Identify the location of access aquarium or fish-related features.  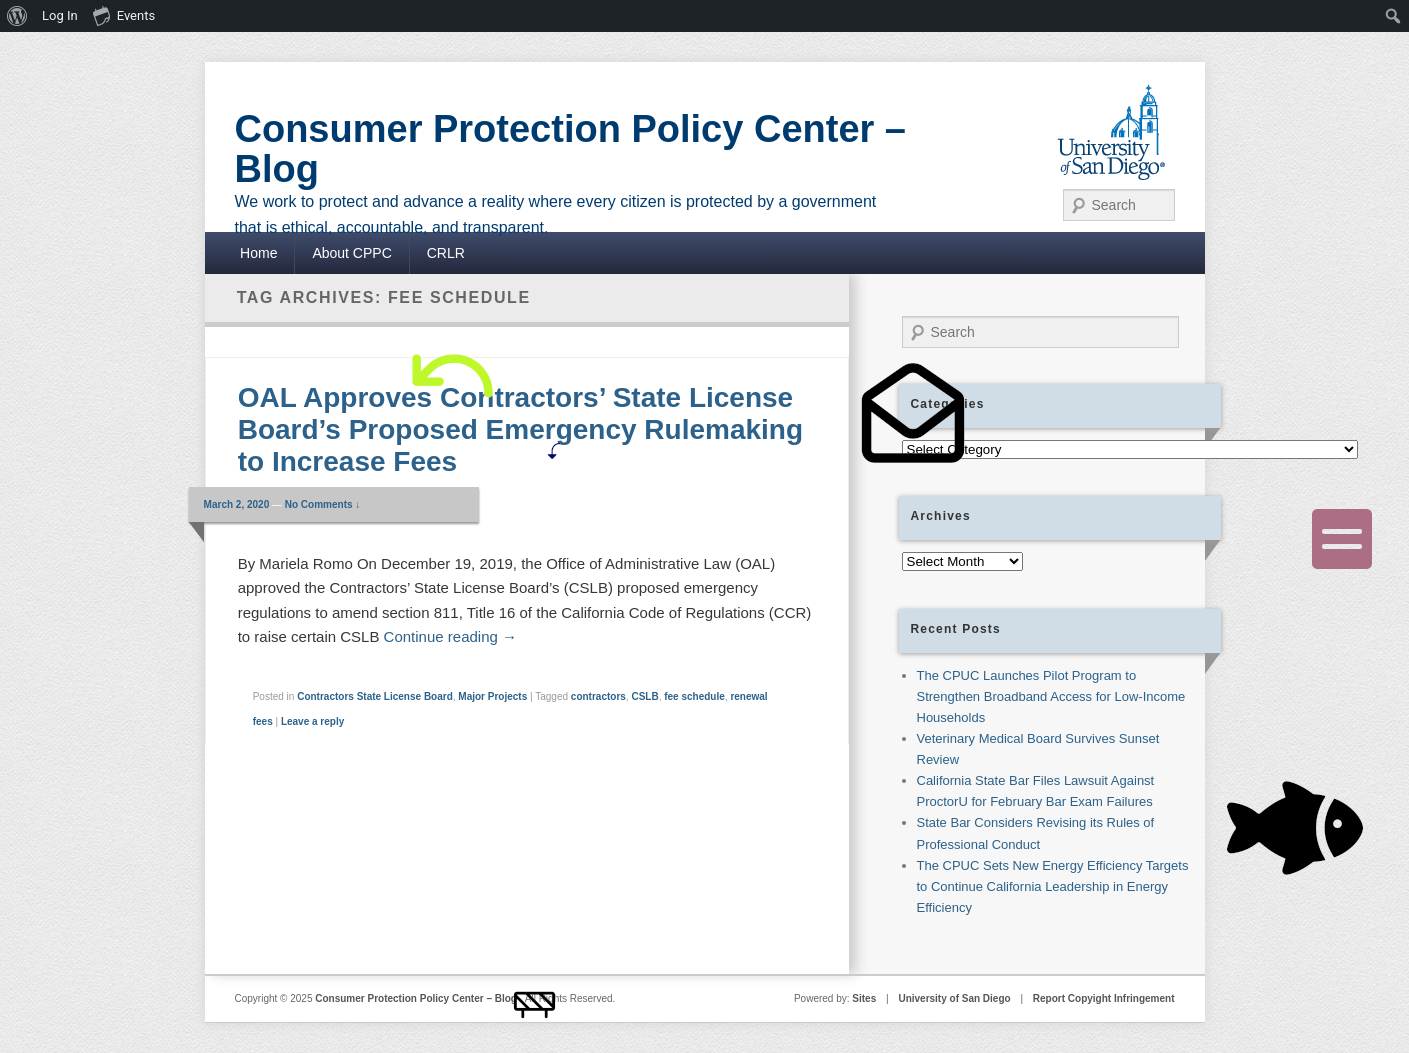
(1295, 828).